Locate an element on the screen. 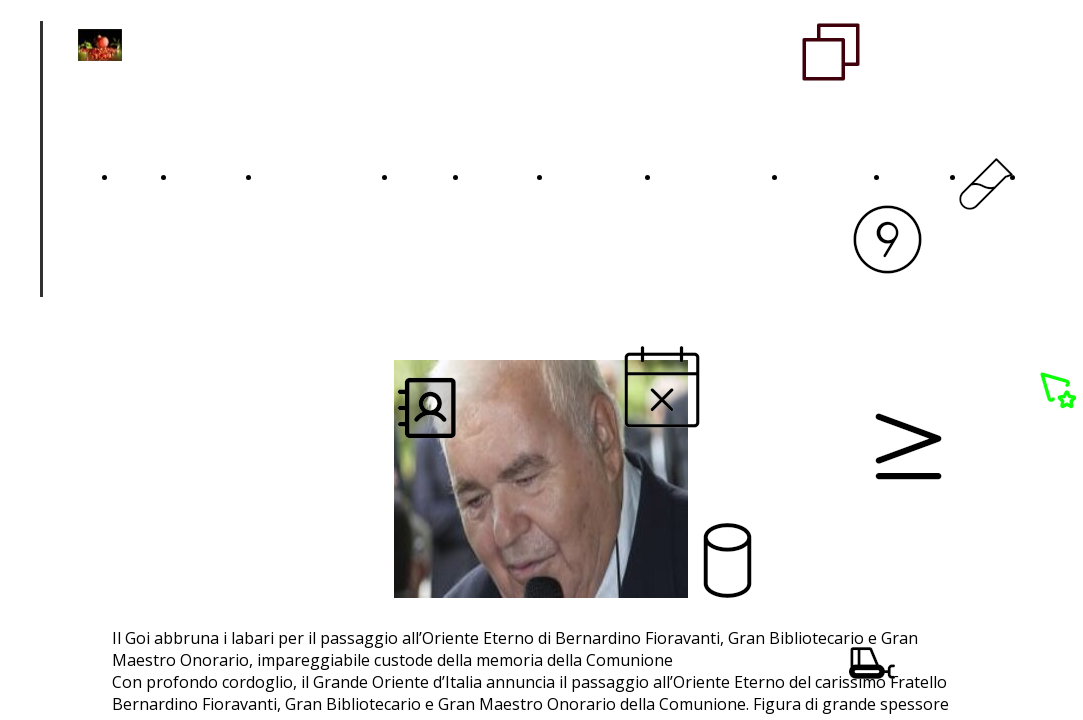  greater than or equal to comparison operator is located at coordinates (907, 448).